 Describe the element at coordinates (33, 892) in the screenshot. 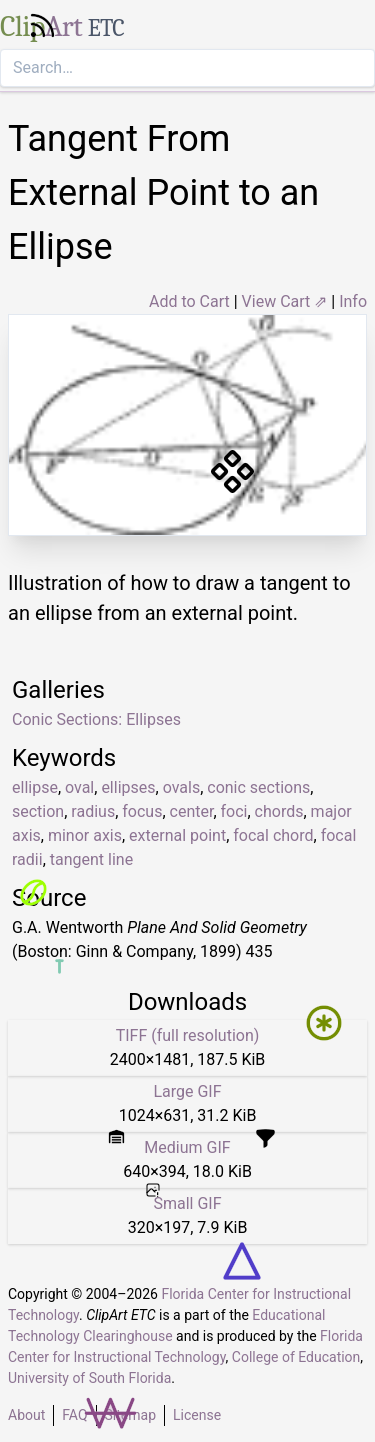

I see `browse coffee shop locations` at that location.